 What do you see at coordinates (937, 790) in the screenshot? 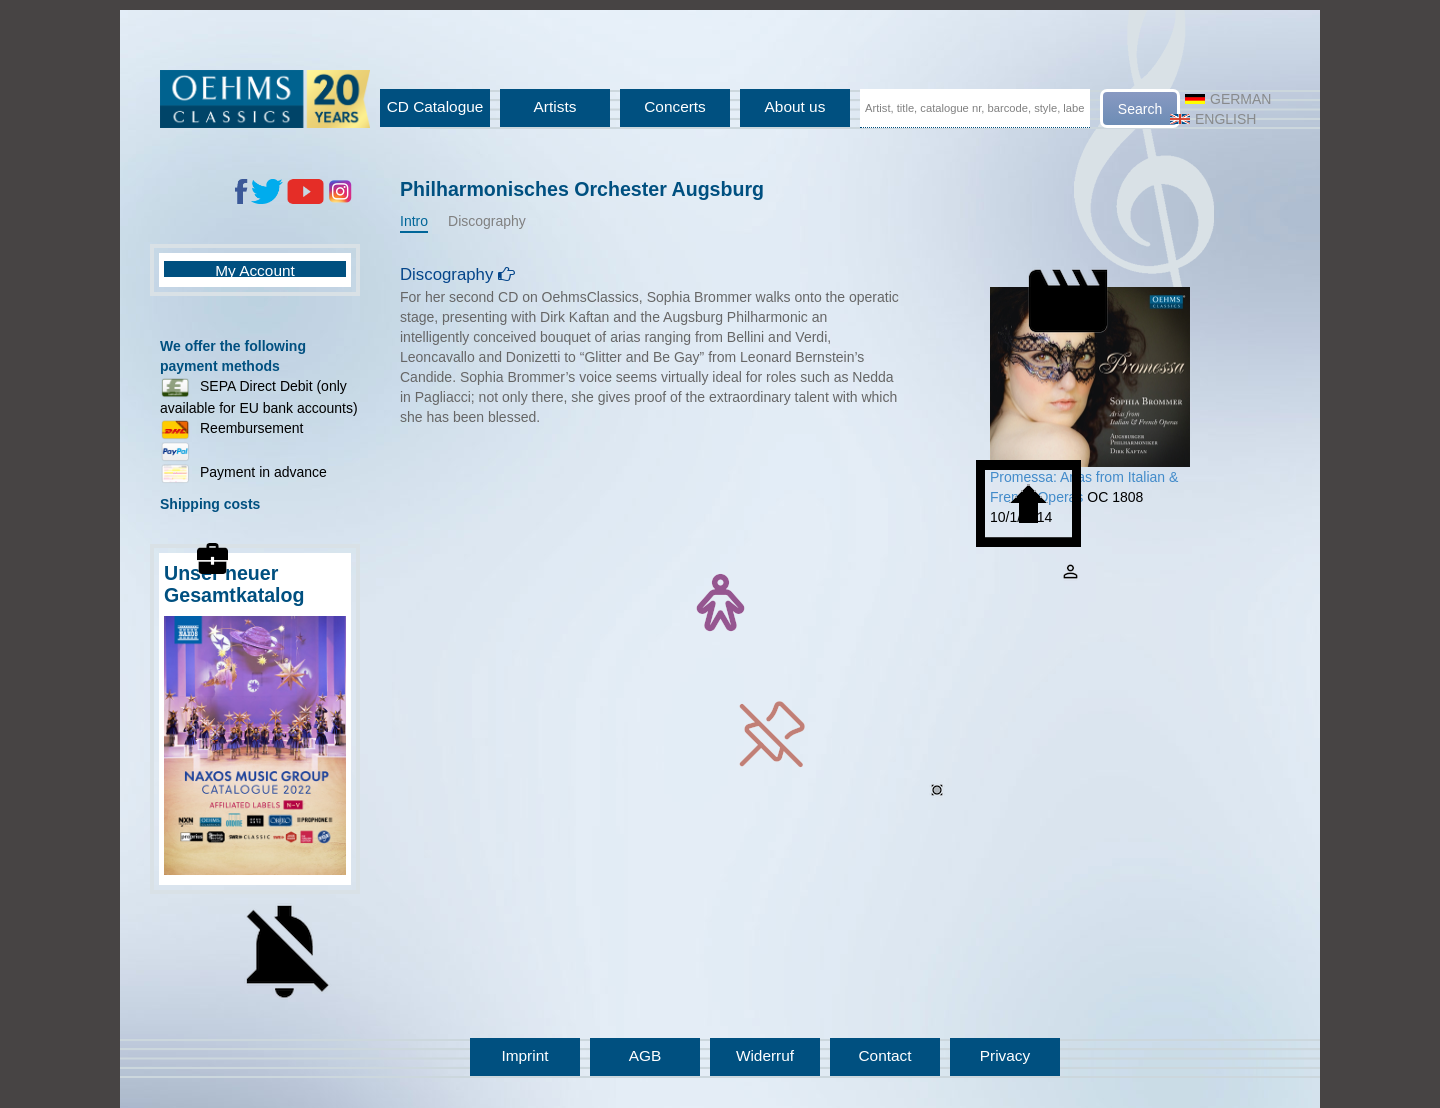
I see `expand all items or content` at bounding box center [937, 790].